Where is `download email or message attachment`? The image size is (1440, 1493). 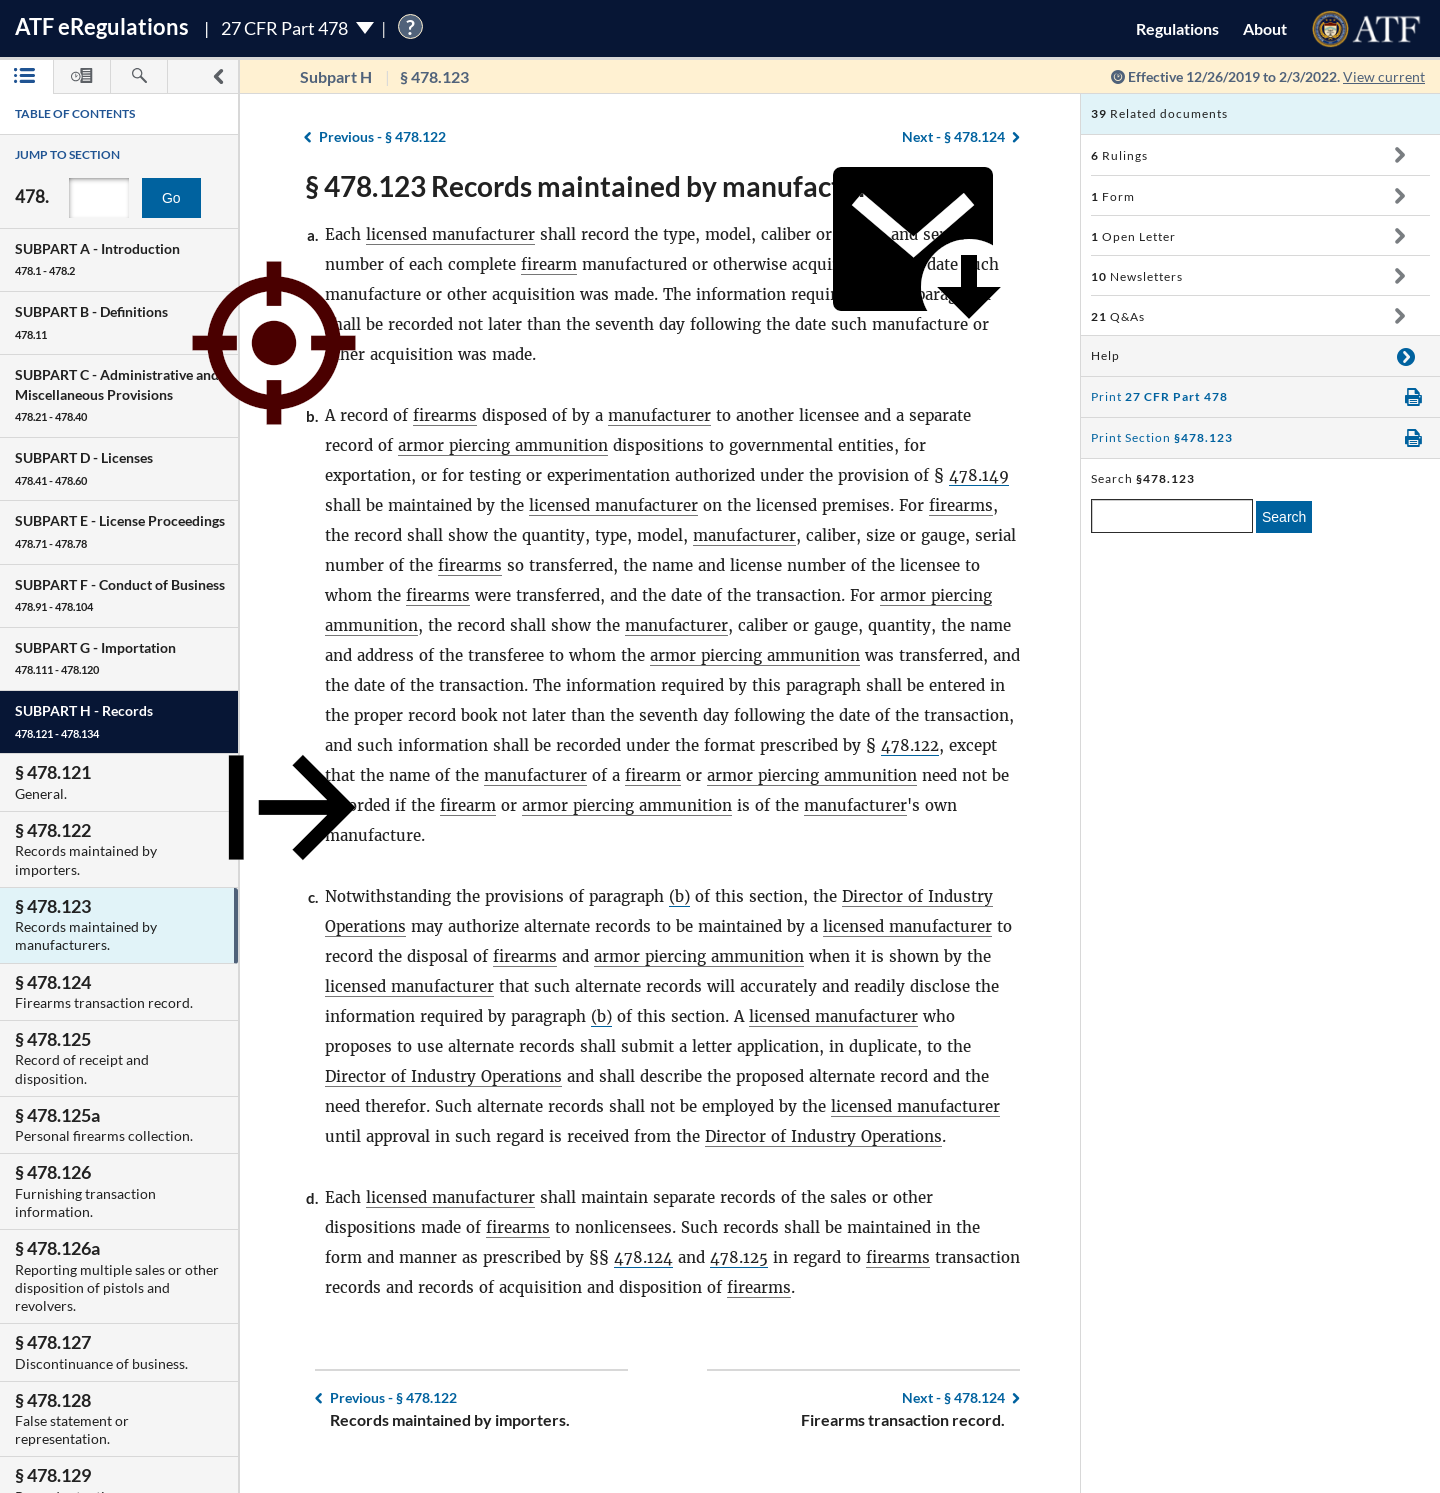 download email or message attachment is located at coordinates (913, 239).